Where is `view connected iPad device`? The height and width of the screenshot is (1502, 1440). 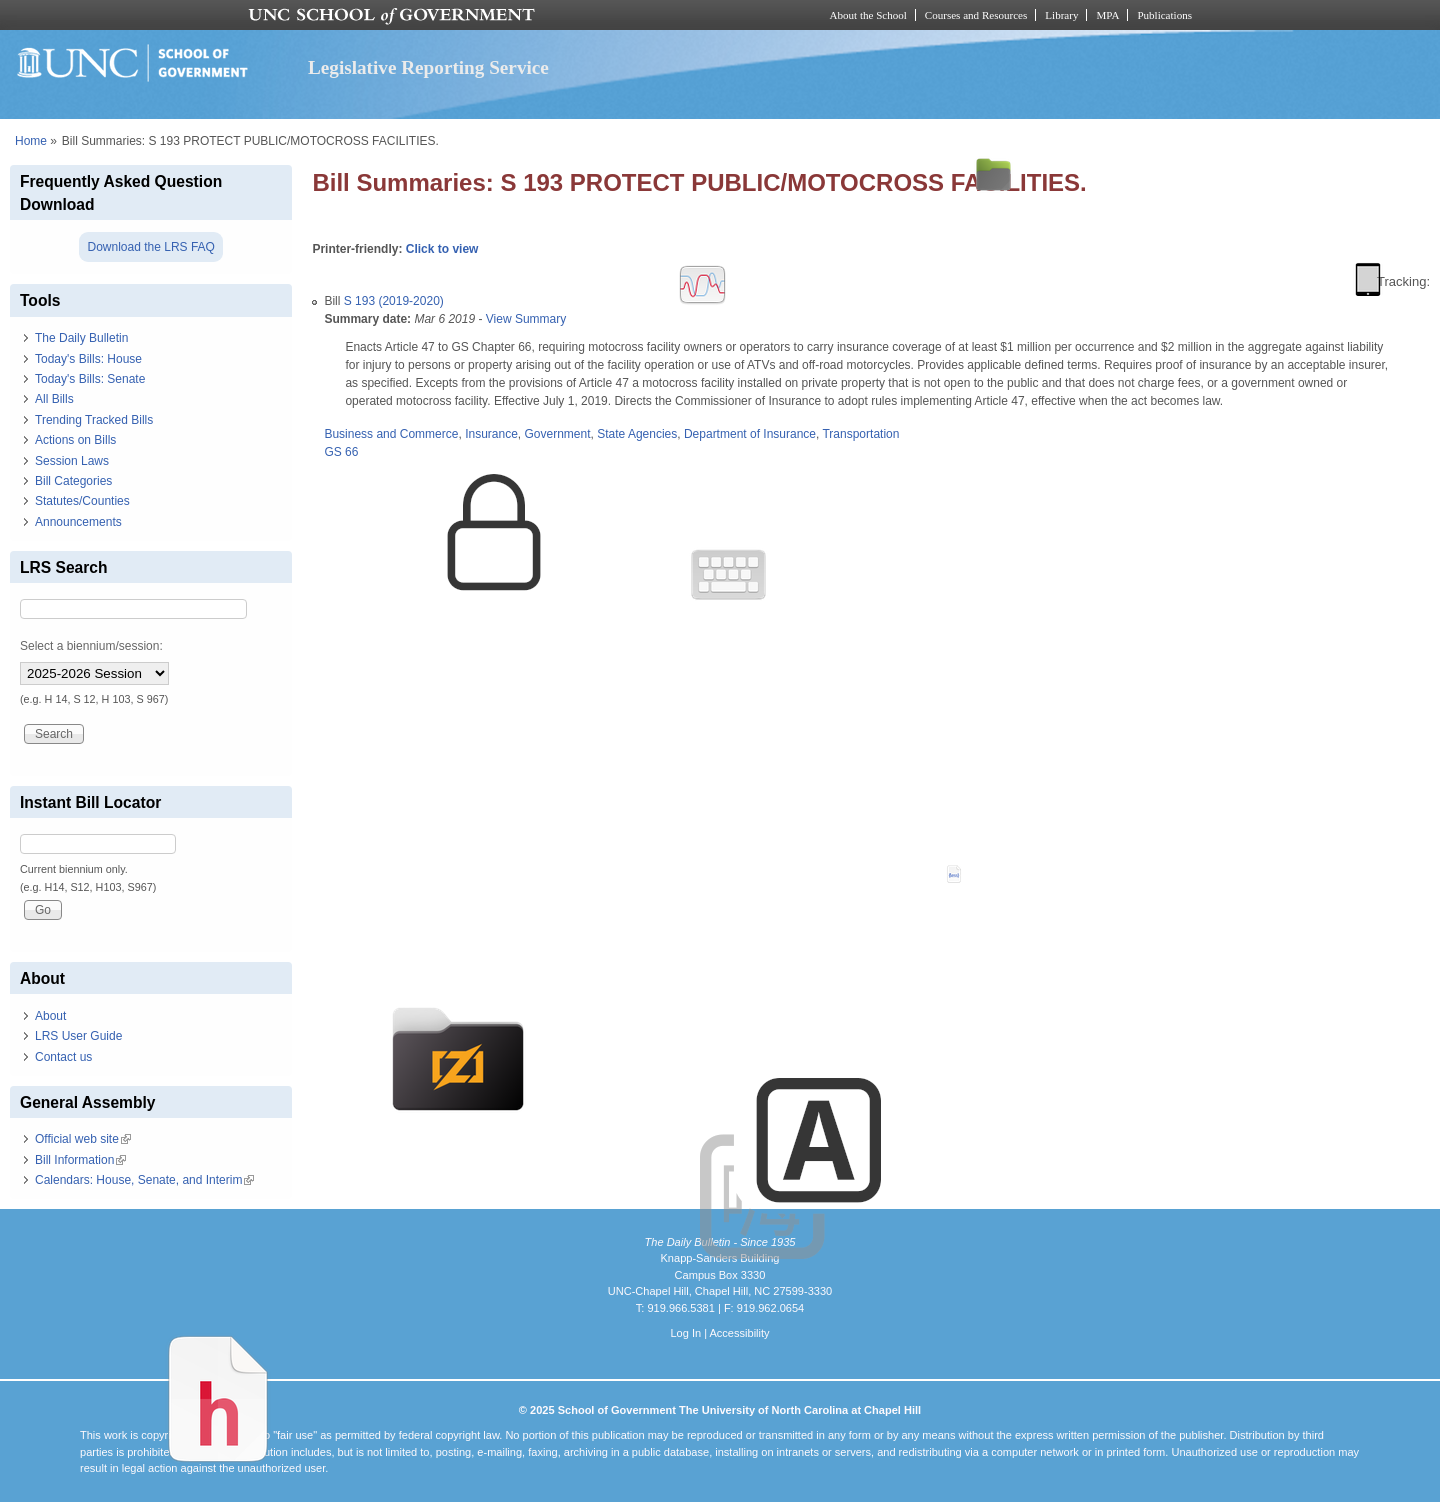
view connected iPad device is located at coordinates (1368, 279).